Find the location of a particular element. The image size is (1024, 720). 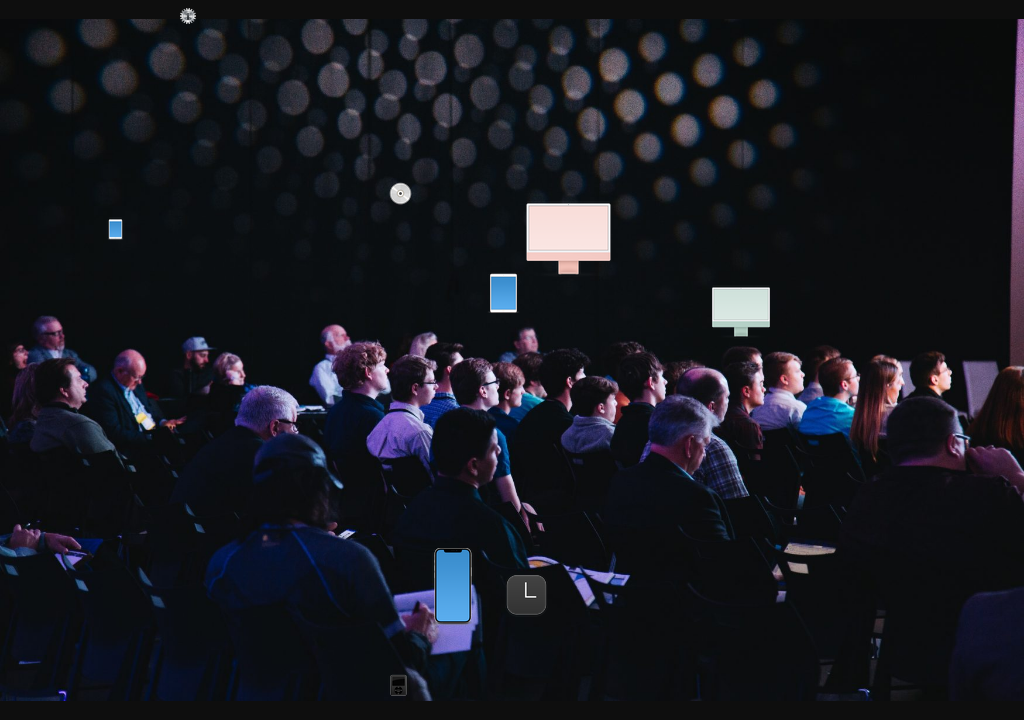

open date and time settings is located at coordinates (526, 595).